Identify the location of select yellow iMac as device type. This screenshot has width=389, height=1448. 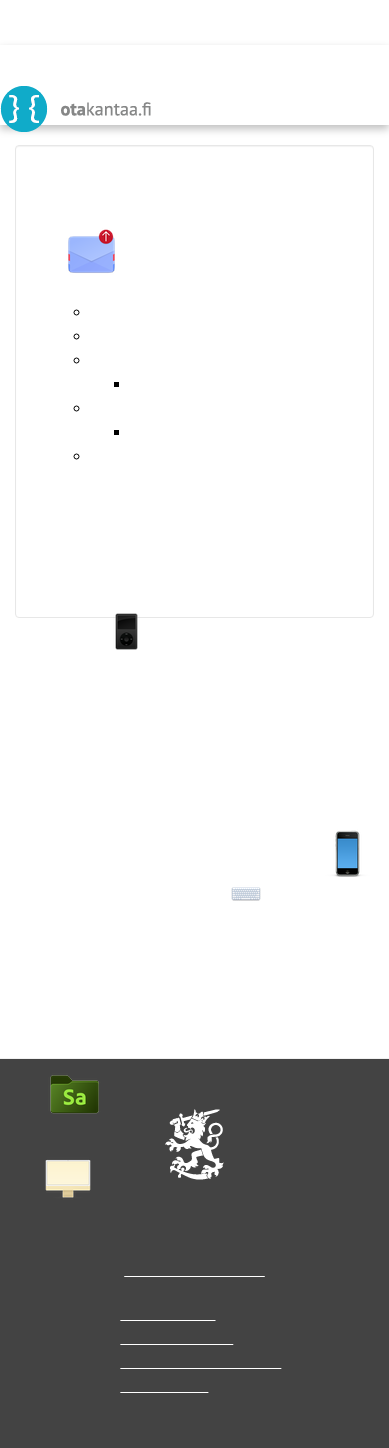
(68, 1178).